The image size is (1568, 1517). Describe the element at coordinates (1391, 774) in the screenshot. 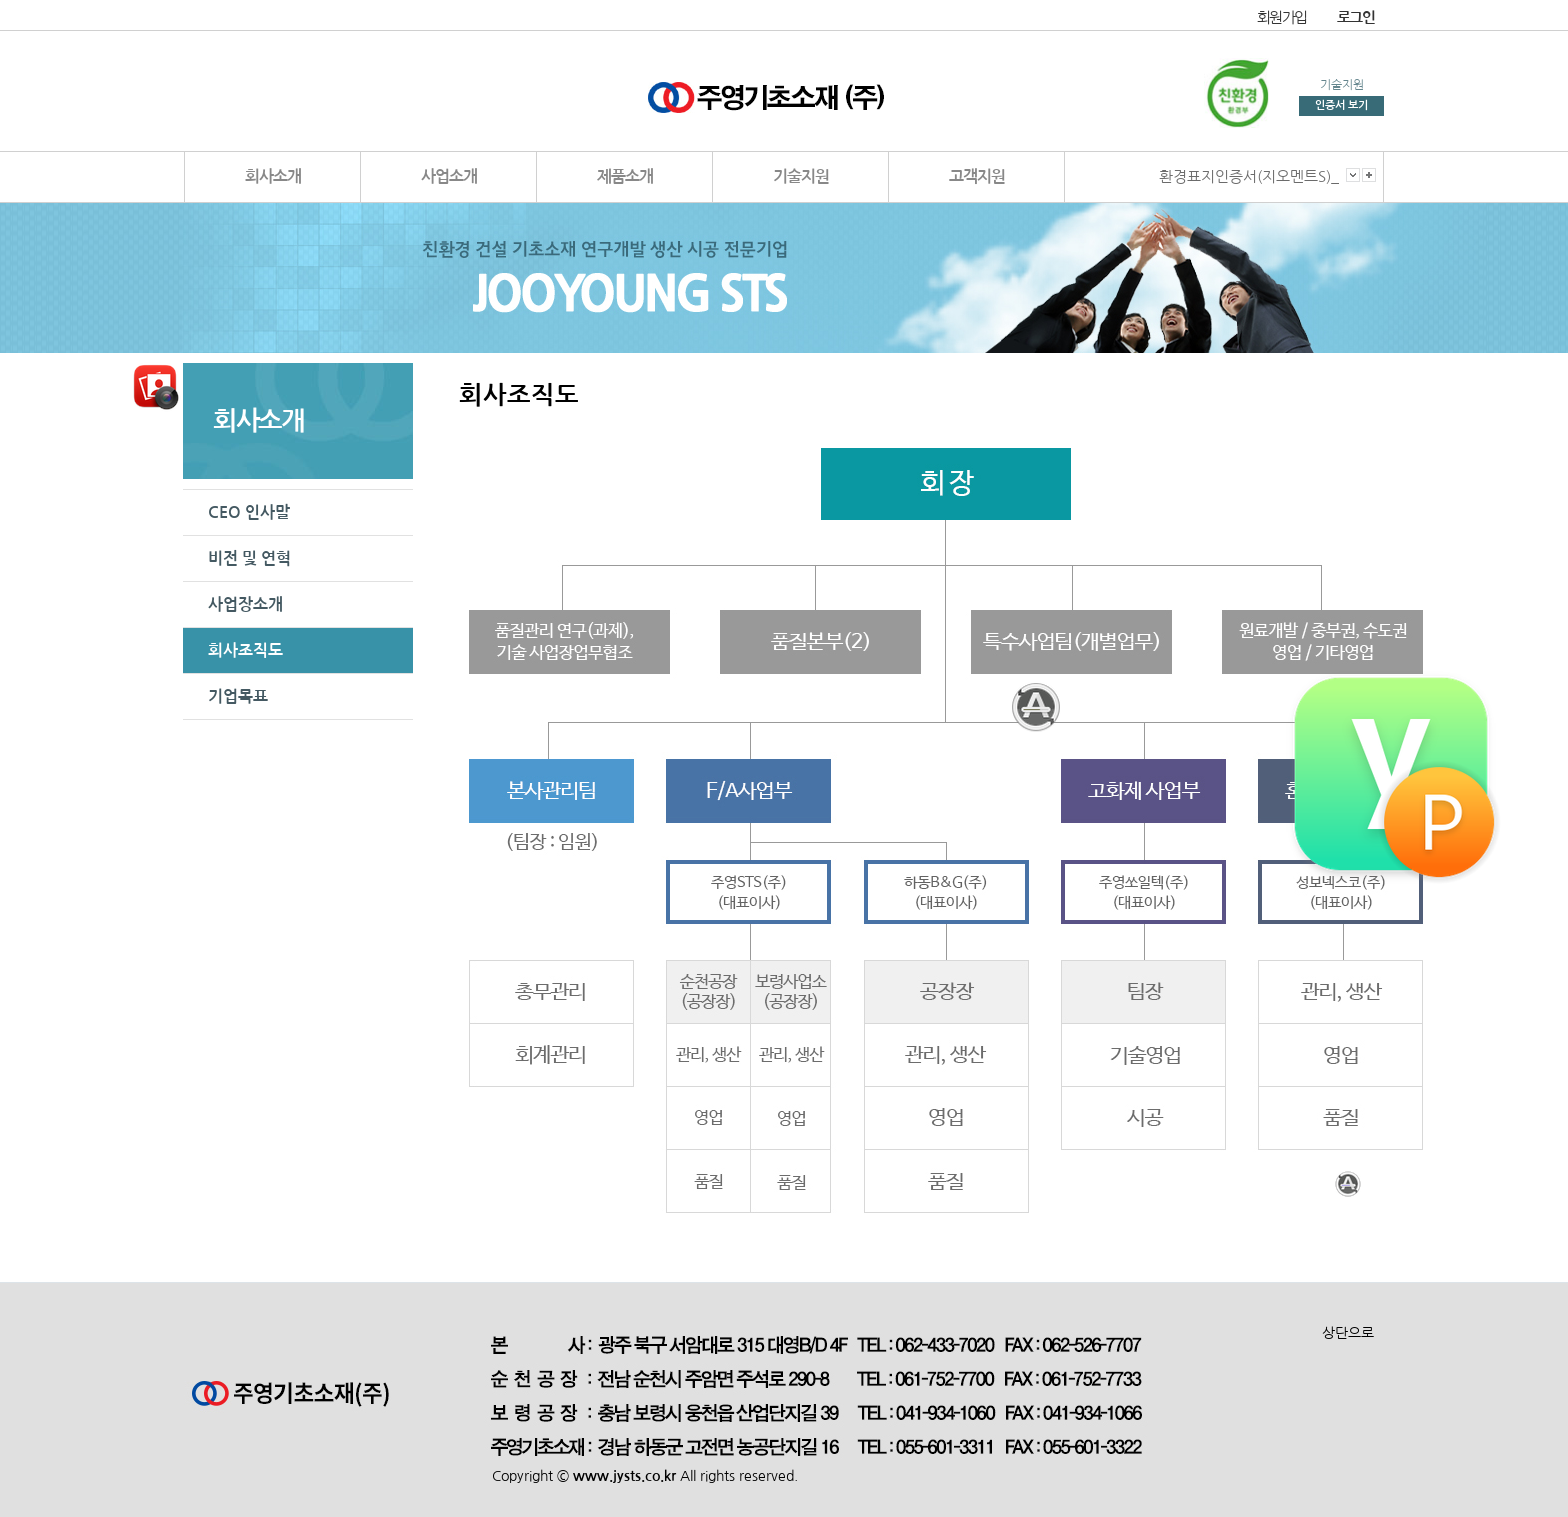

I see `open yubikey piv manager app` at that location.